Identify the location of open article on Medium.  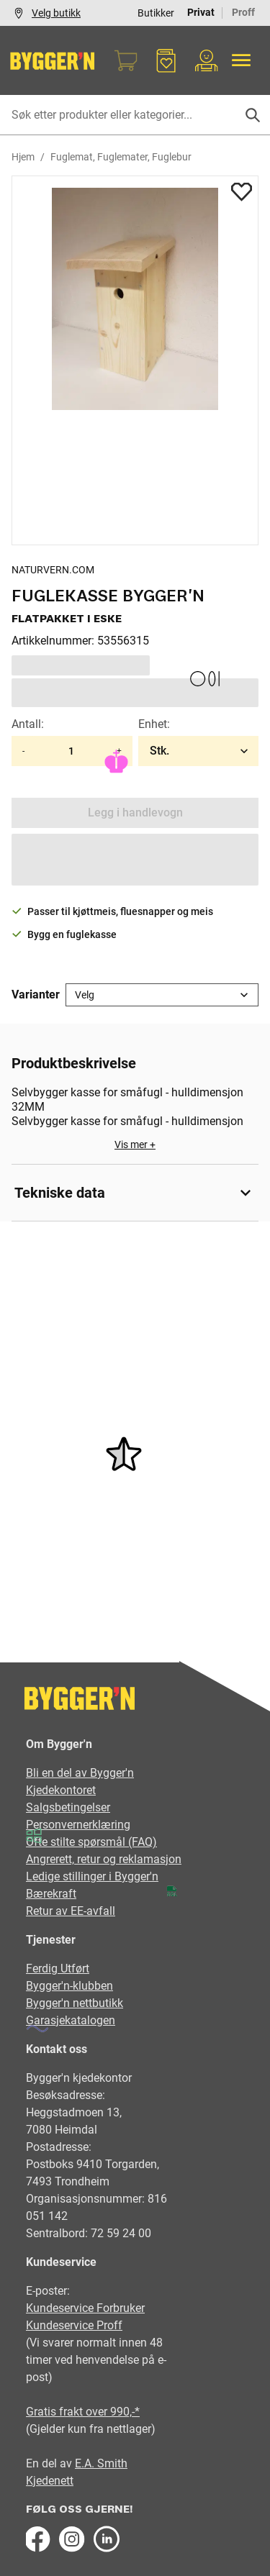
(204, 678).